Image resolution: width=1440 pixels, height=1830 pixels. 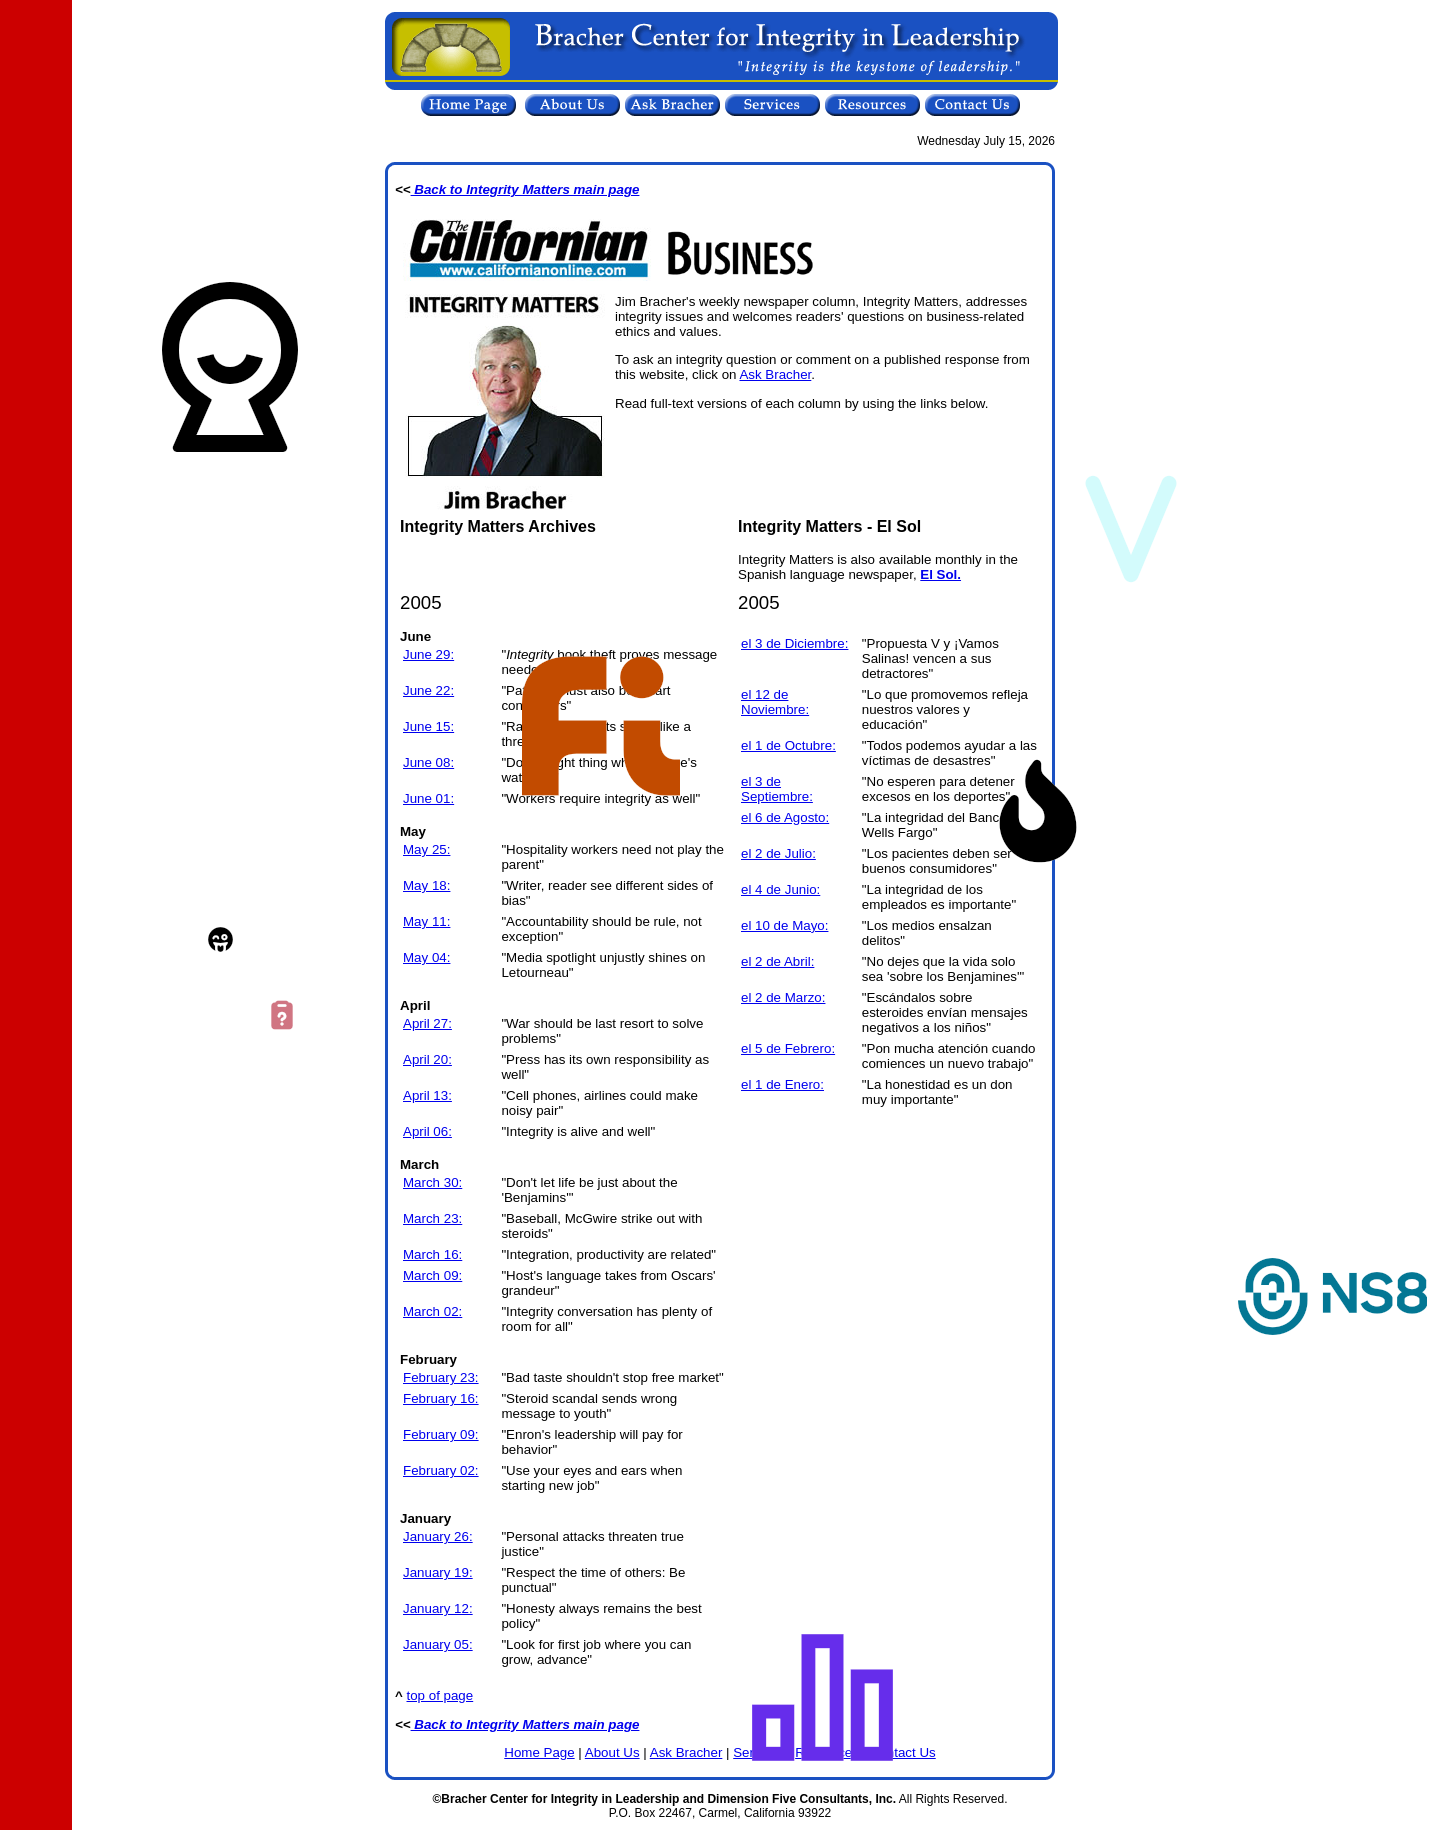 I want to click on view user profile, so click(x=230, y=367).